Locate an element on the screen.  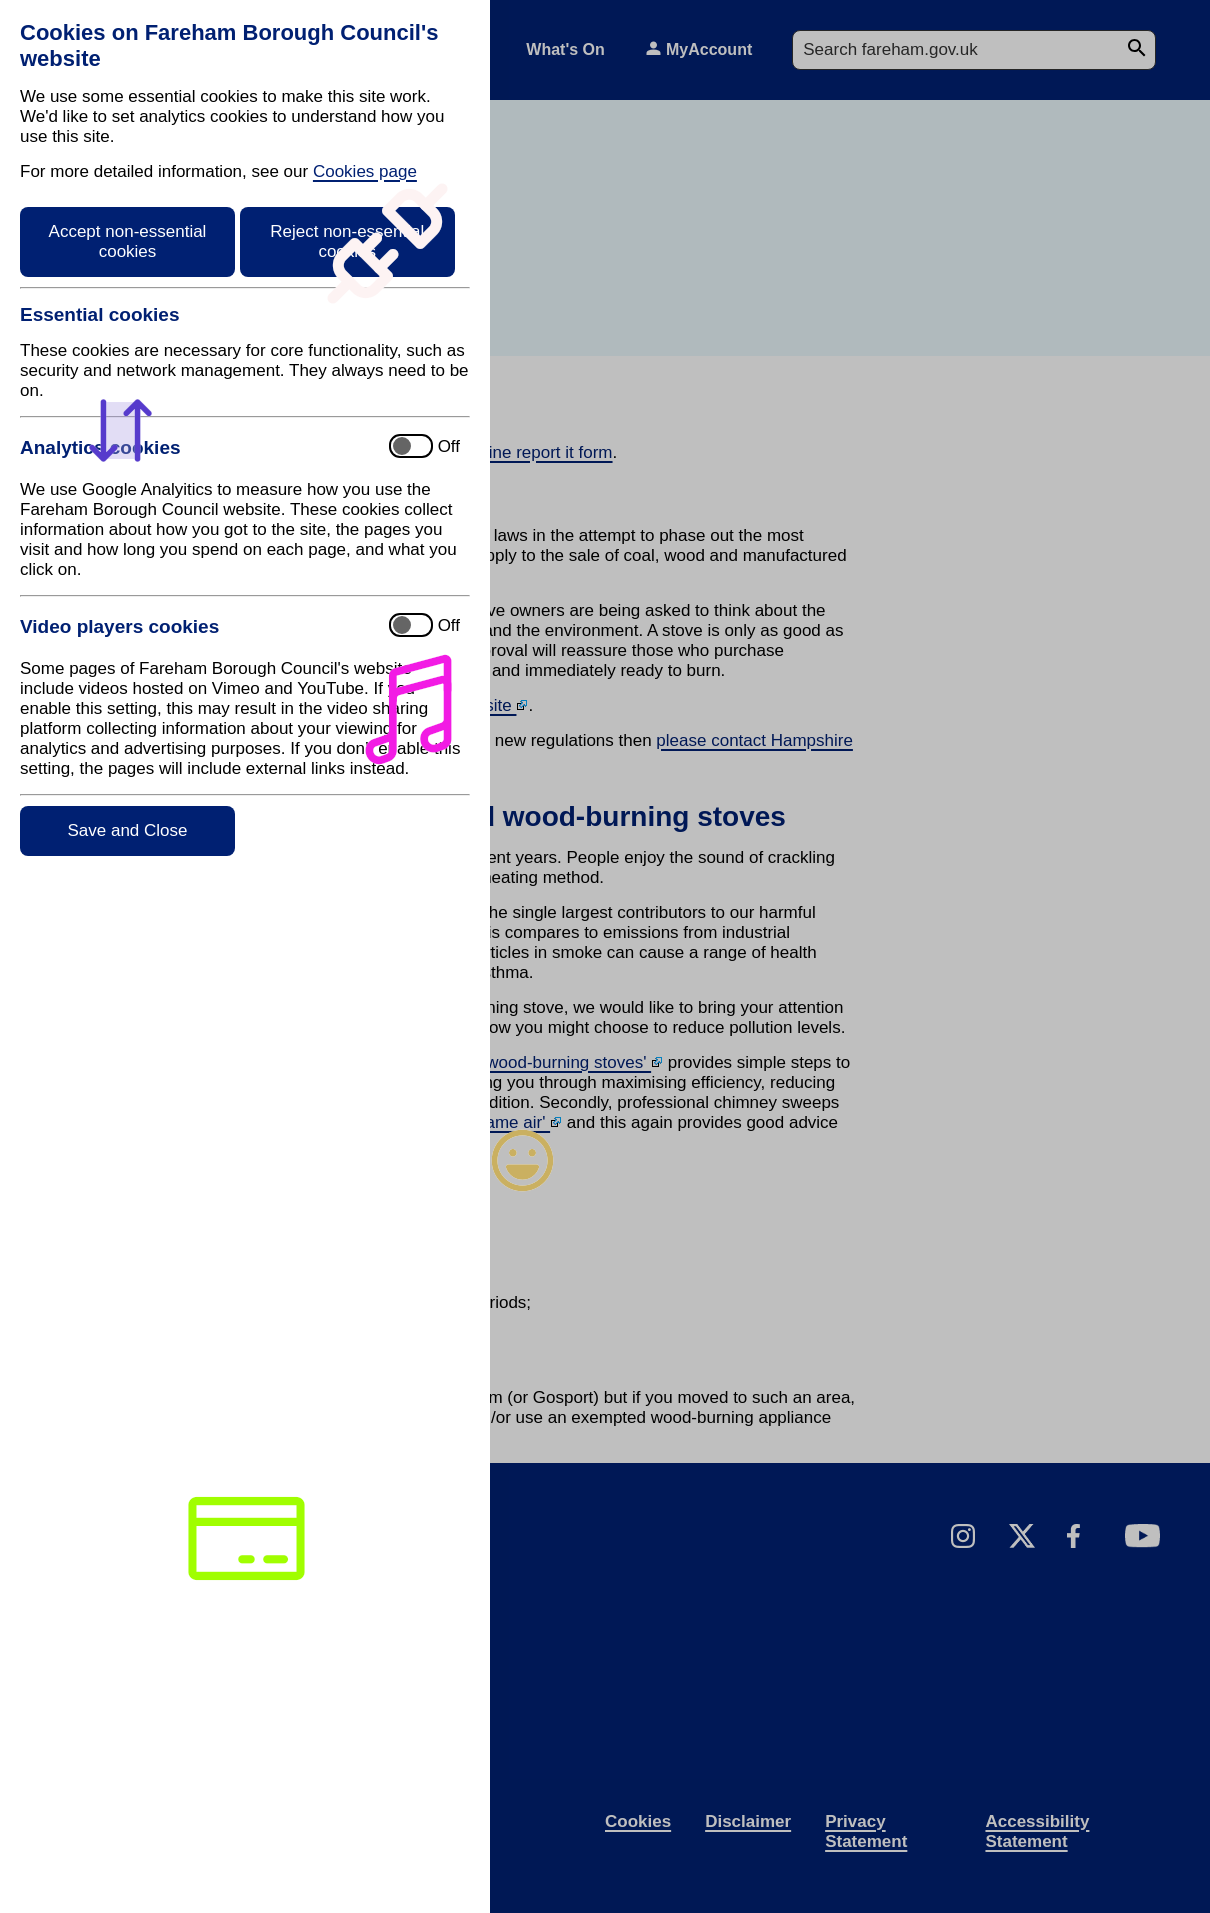
react with laughter to a message or post is located at coordinates (522, 1160).